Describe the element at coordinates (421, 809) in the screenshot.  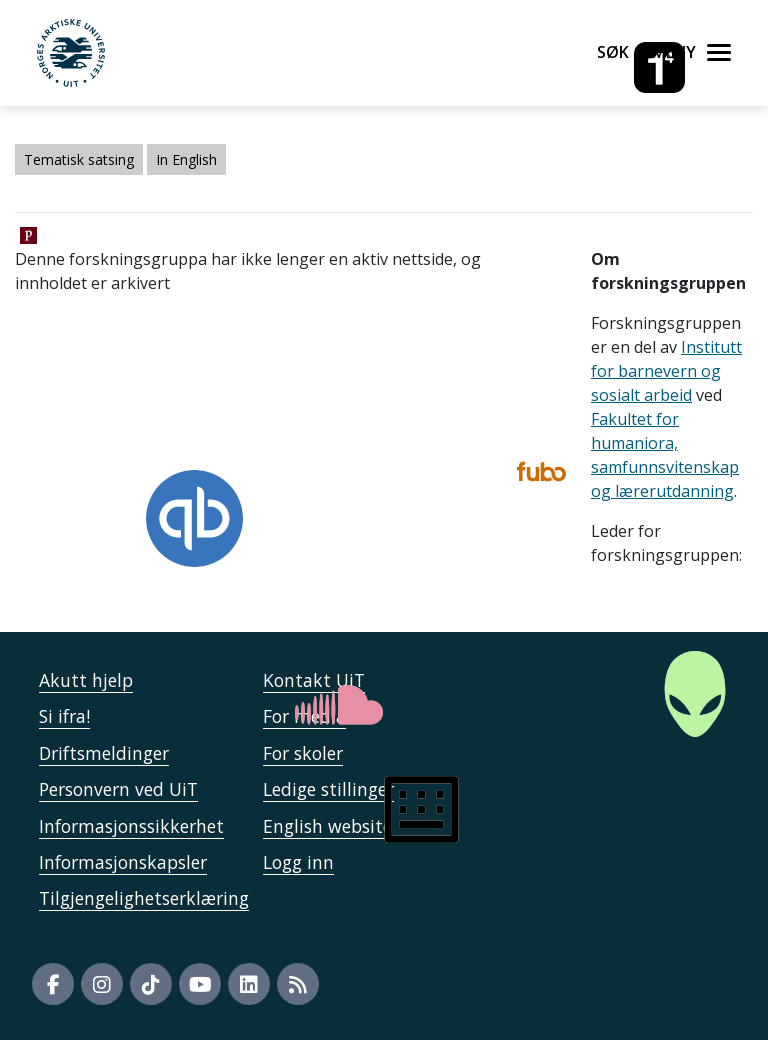
I see `open on-screen keyboard` at that location.